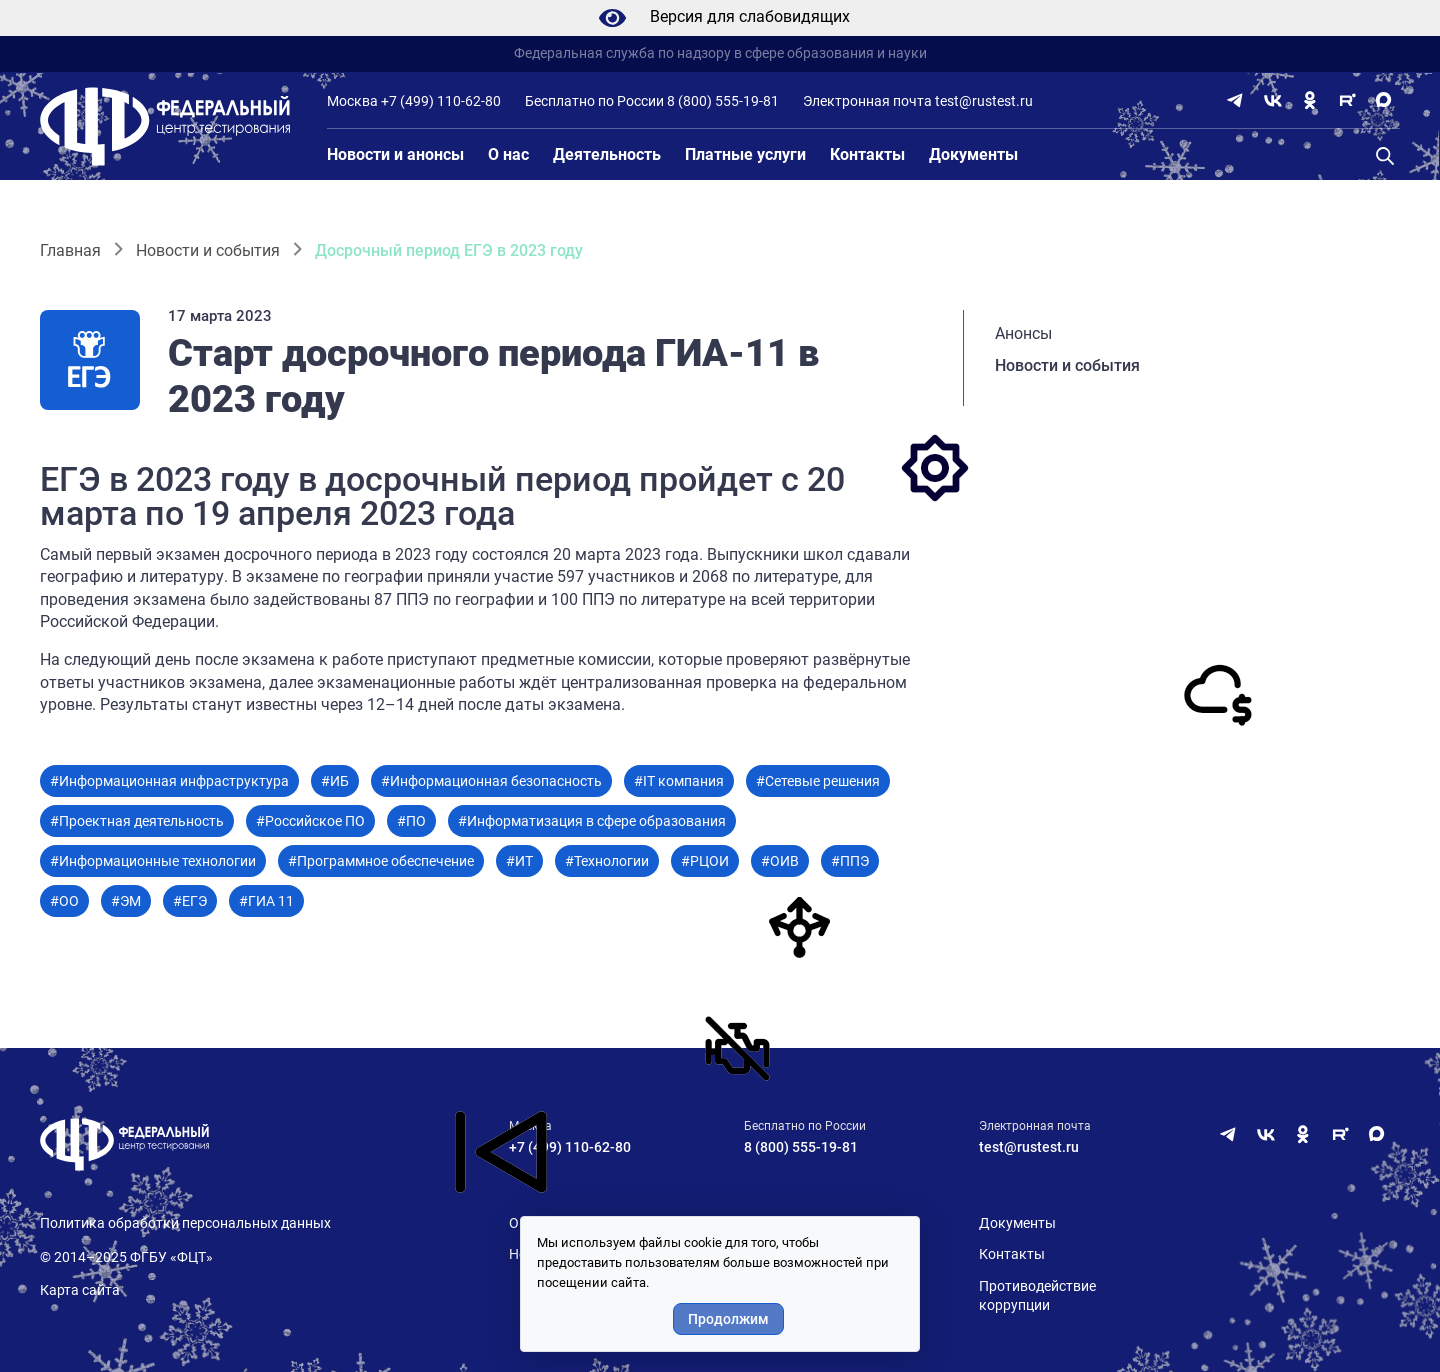 The height and width of the screenshot is (1372, 1440). I want to click on view cloud storage pricing or billing, so click(1219, 690).